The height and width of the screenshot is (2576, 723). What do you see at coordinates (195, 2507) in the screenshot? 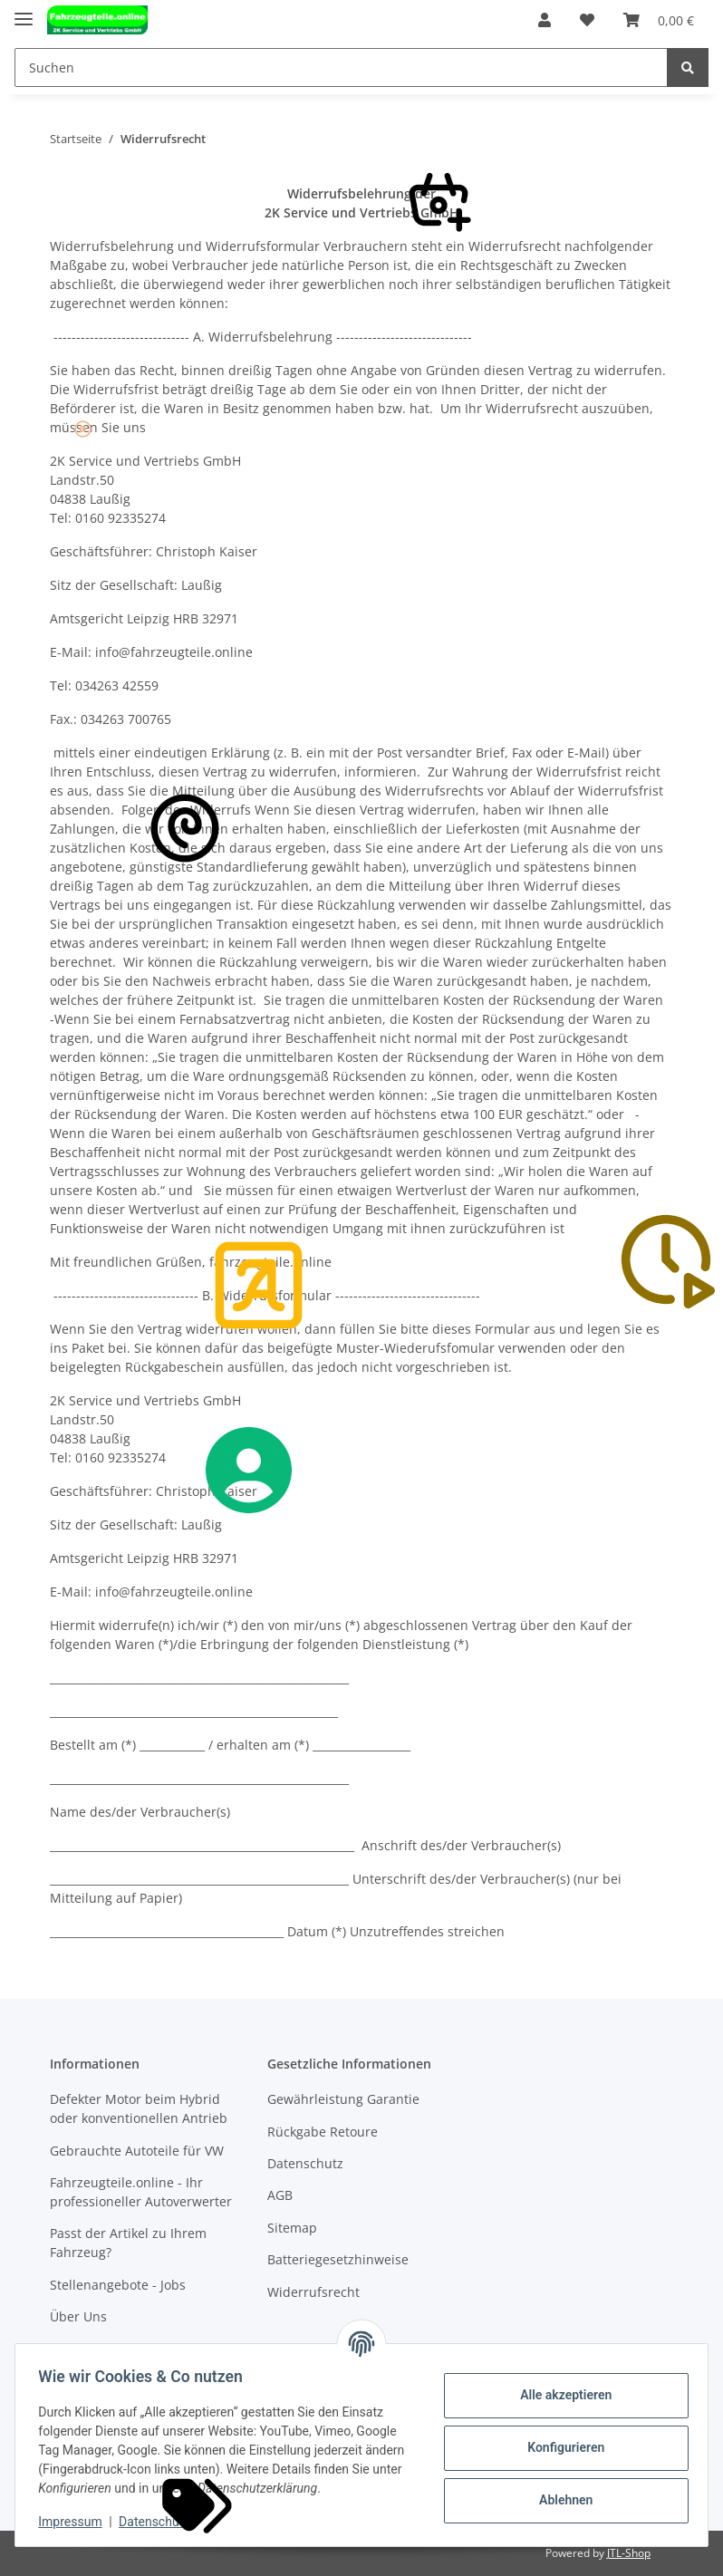
I see `view or manage tags` at bounding box center [195, 2507].